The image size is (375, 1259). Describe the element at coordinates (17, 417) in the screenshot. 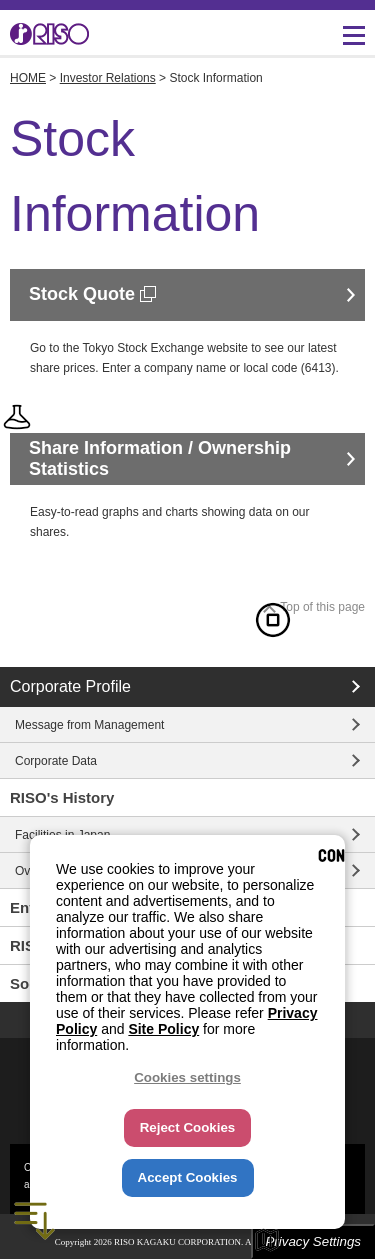

I see `access experimental or beta features` at that location.